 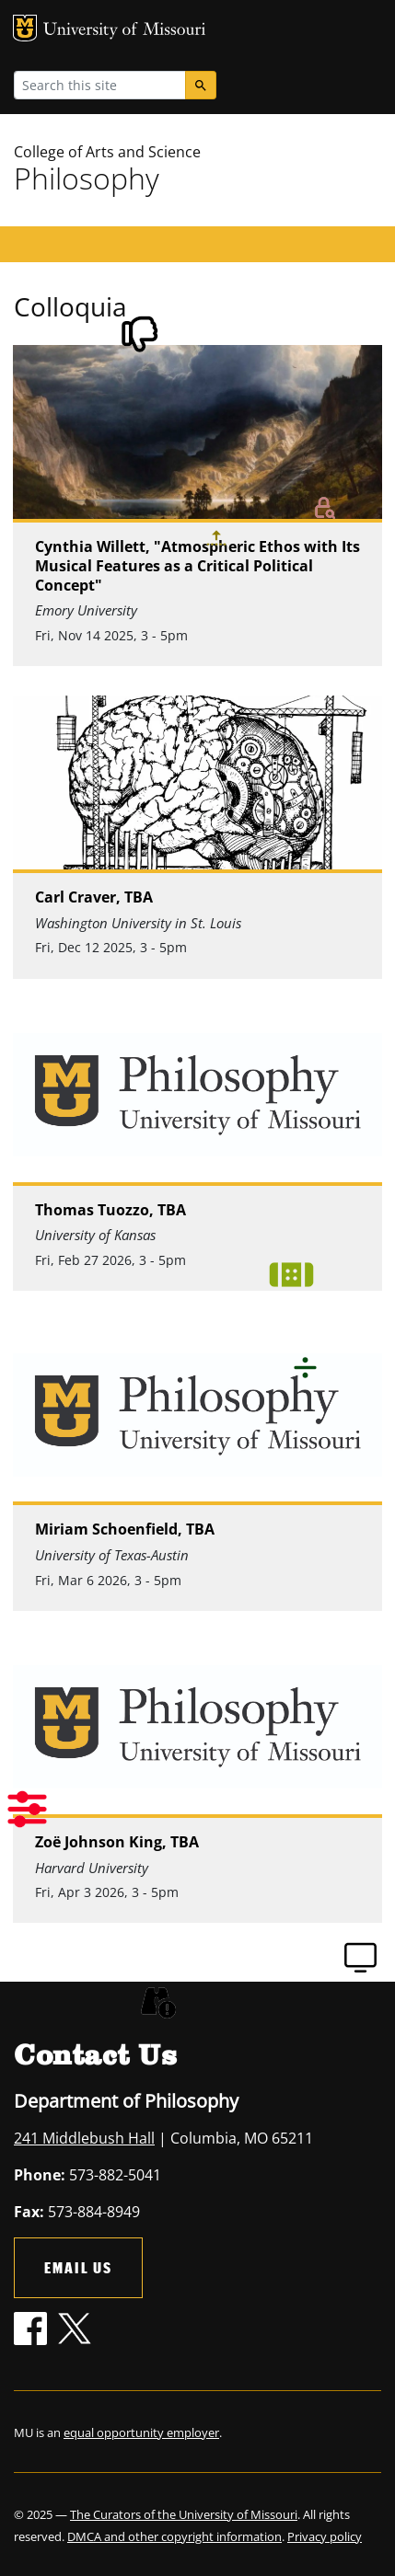 I want to click on collapse content upward, so click(x=216, y=539).